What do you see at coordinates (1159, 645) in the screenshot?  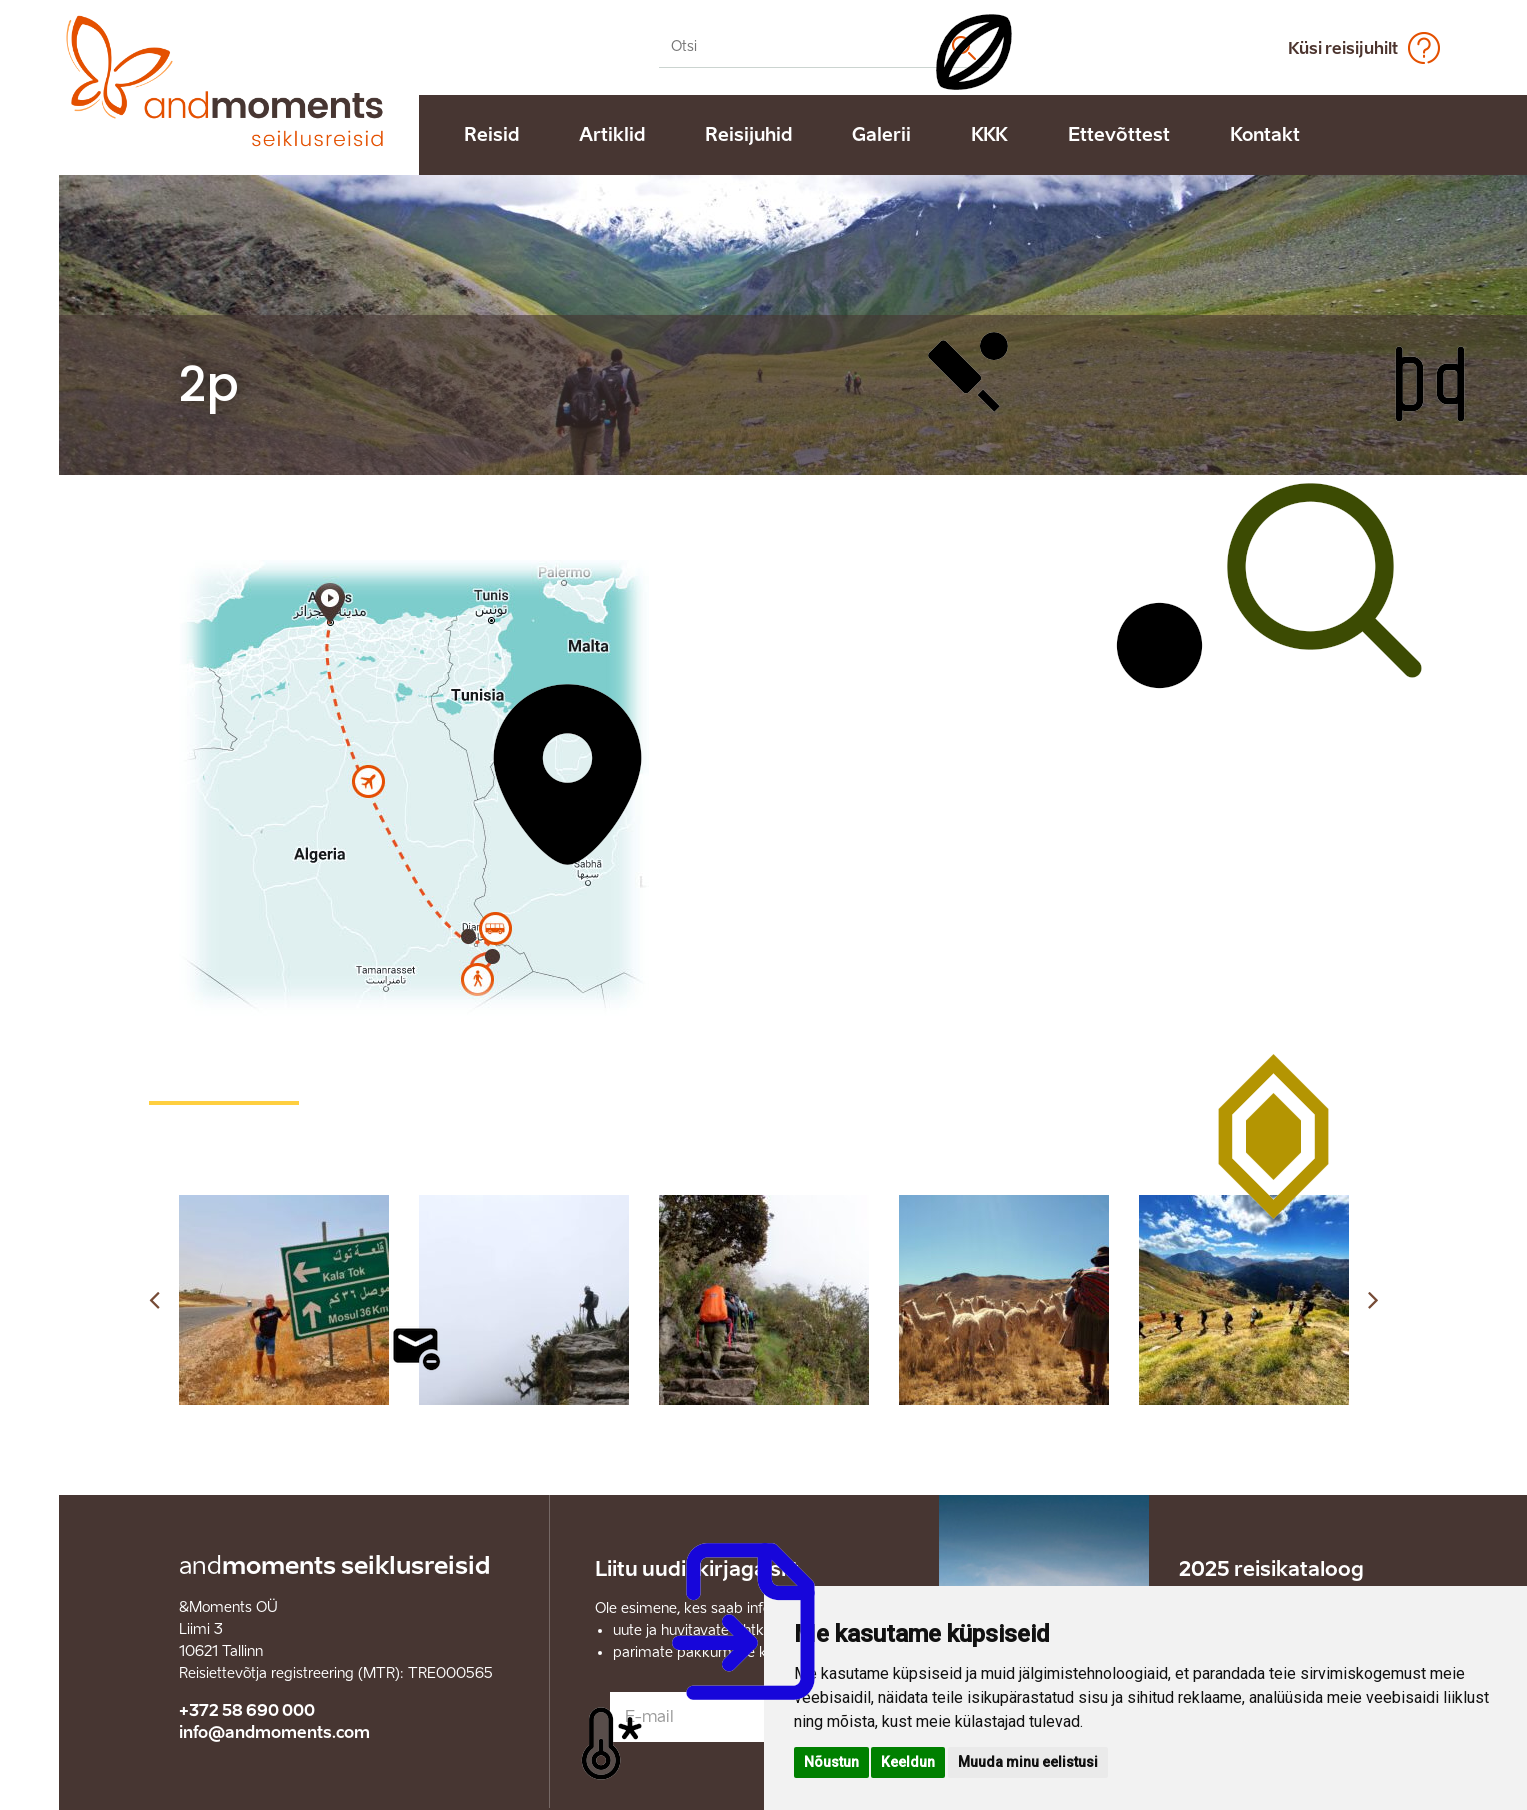 I see `close or dismiss a dialog` at bounding box center [1159, 645].